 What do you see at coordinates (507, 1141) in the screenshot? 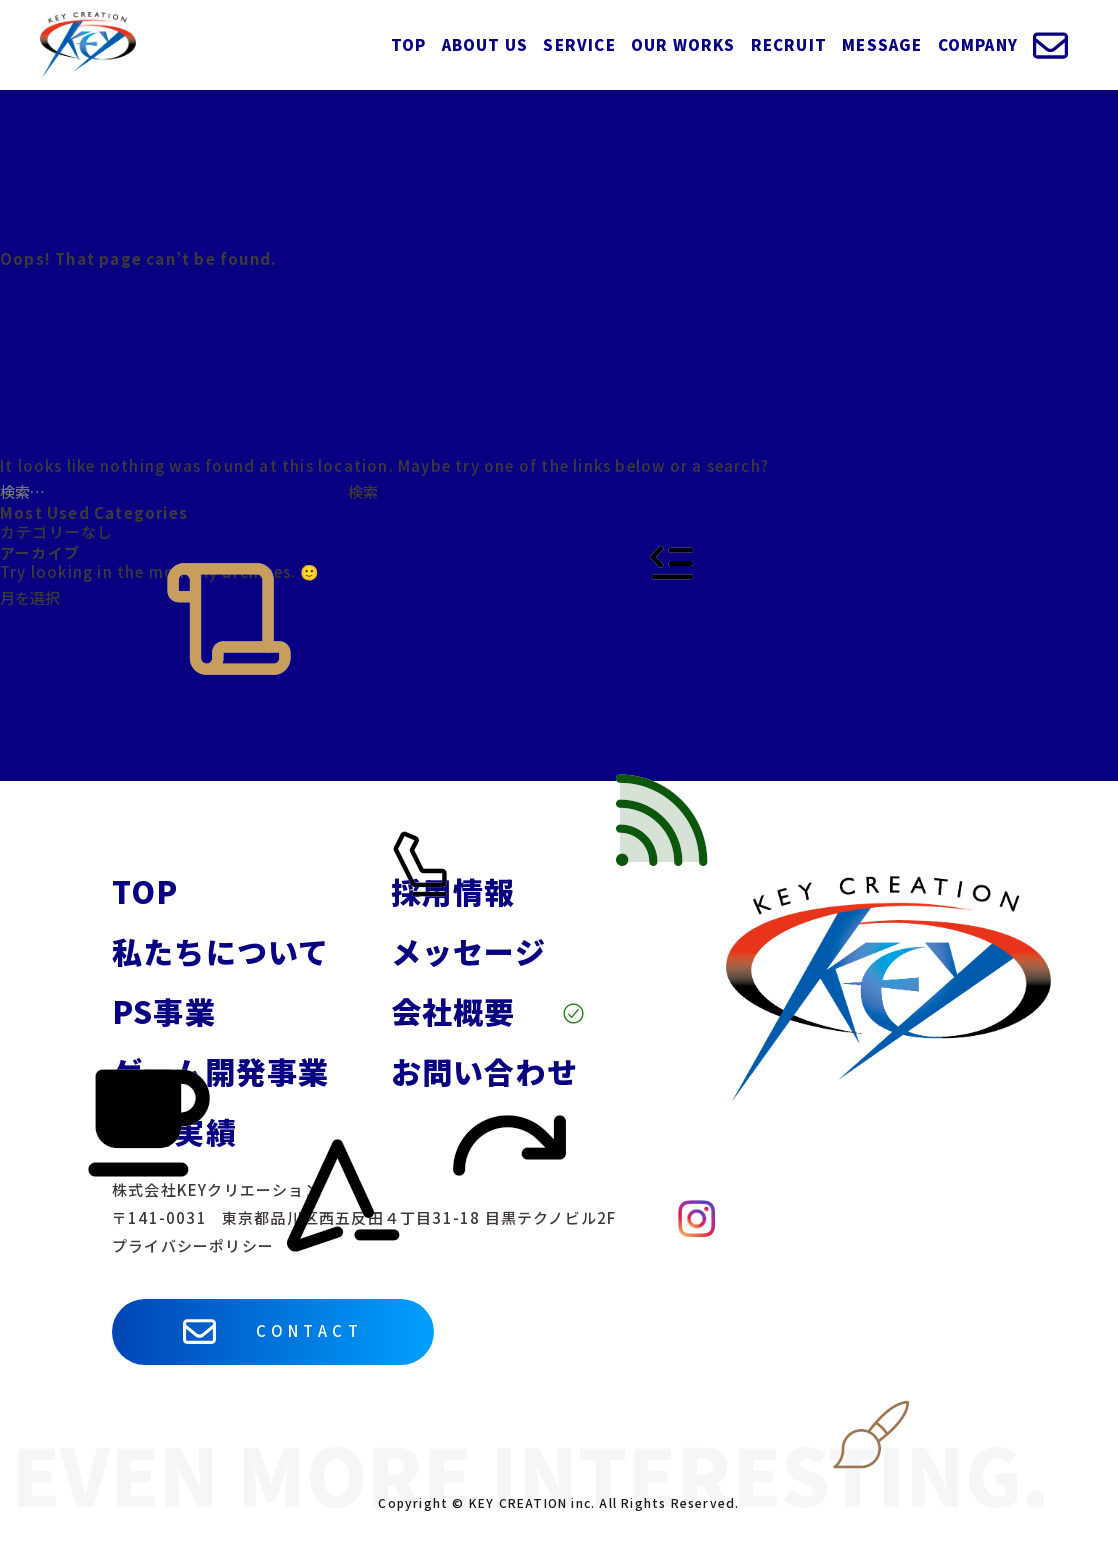
I see `redo an action` at bounding box center [507, 1141].